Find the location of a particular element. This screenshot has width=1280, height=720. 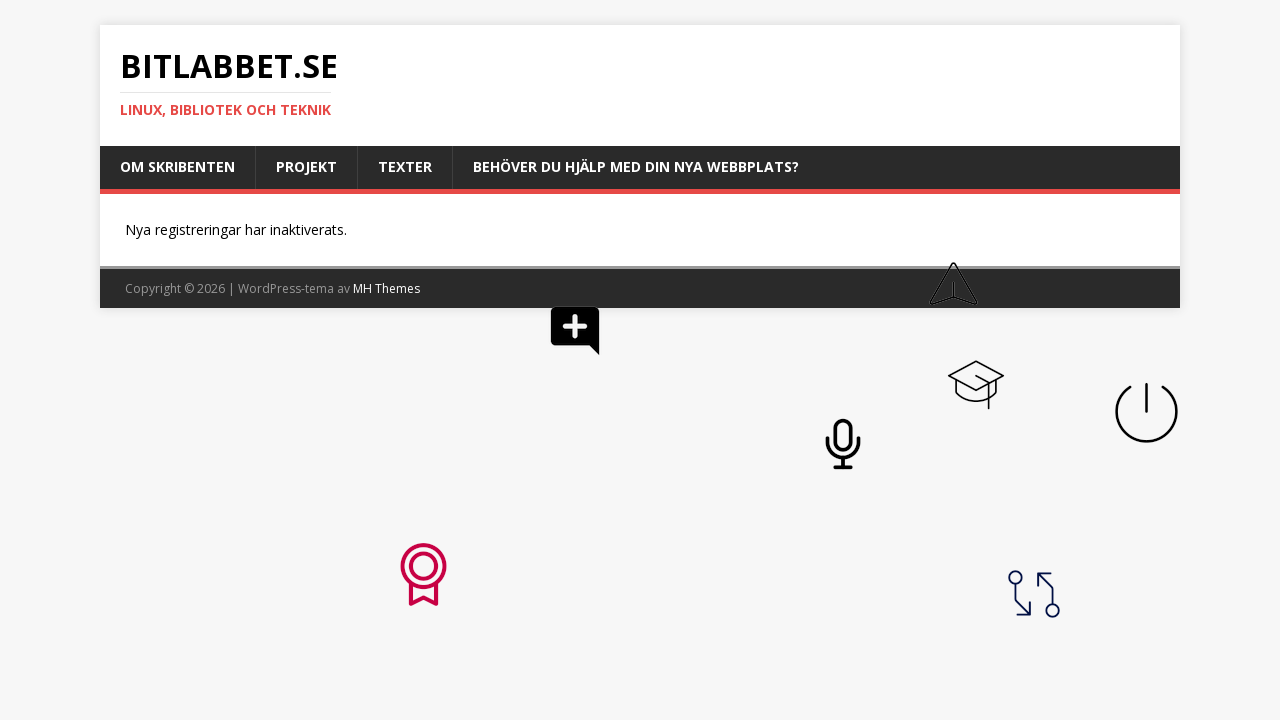

view file differences in version control is located at coordinates (1034, 594).